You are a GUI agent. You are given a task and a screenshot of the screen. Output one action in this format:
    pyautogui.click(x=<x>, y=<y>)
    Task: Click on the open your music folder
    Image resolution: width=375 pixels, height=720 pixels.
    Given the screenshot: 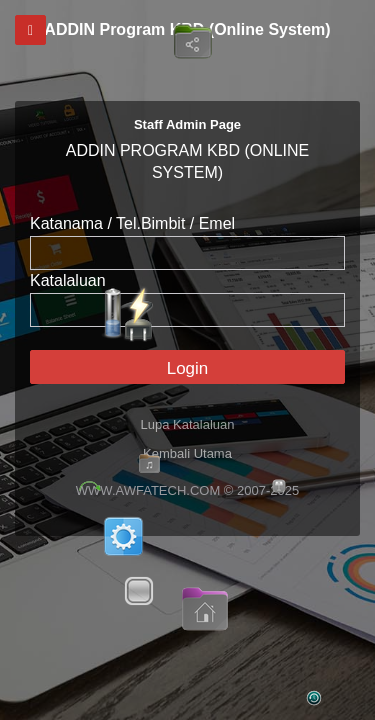 What is the action you would take?
    pyautogui.click(x=149, y=463)
    